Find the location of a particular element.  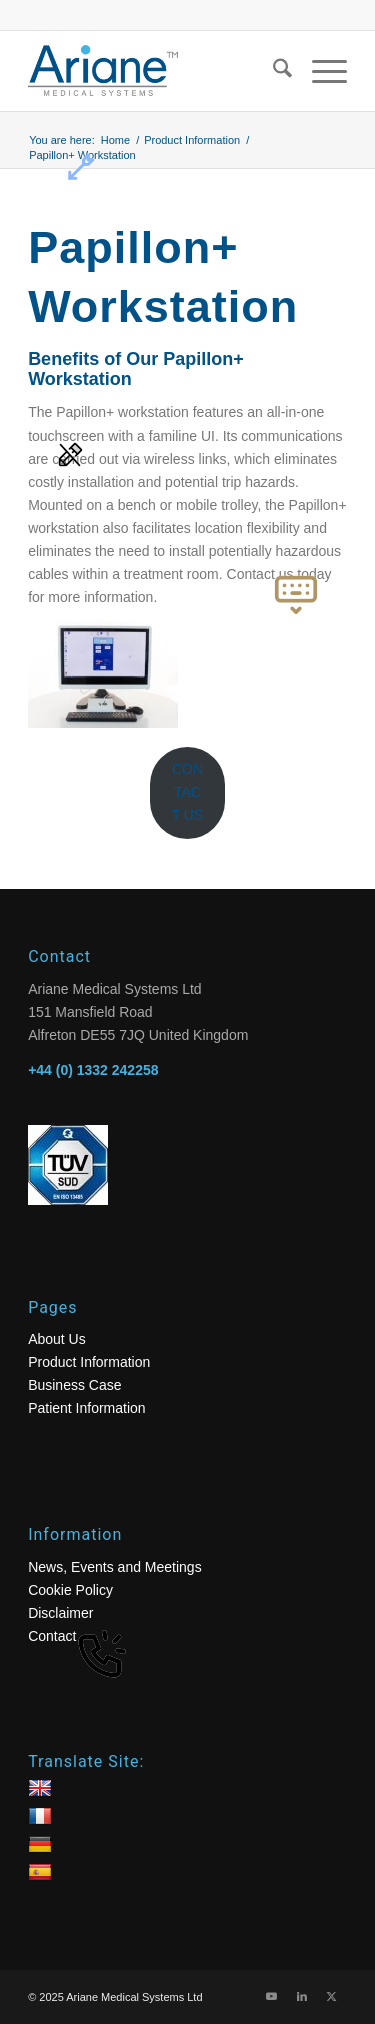

indicates archery or target shooting activity is located at coordinates (80, 167).